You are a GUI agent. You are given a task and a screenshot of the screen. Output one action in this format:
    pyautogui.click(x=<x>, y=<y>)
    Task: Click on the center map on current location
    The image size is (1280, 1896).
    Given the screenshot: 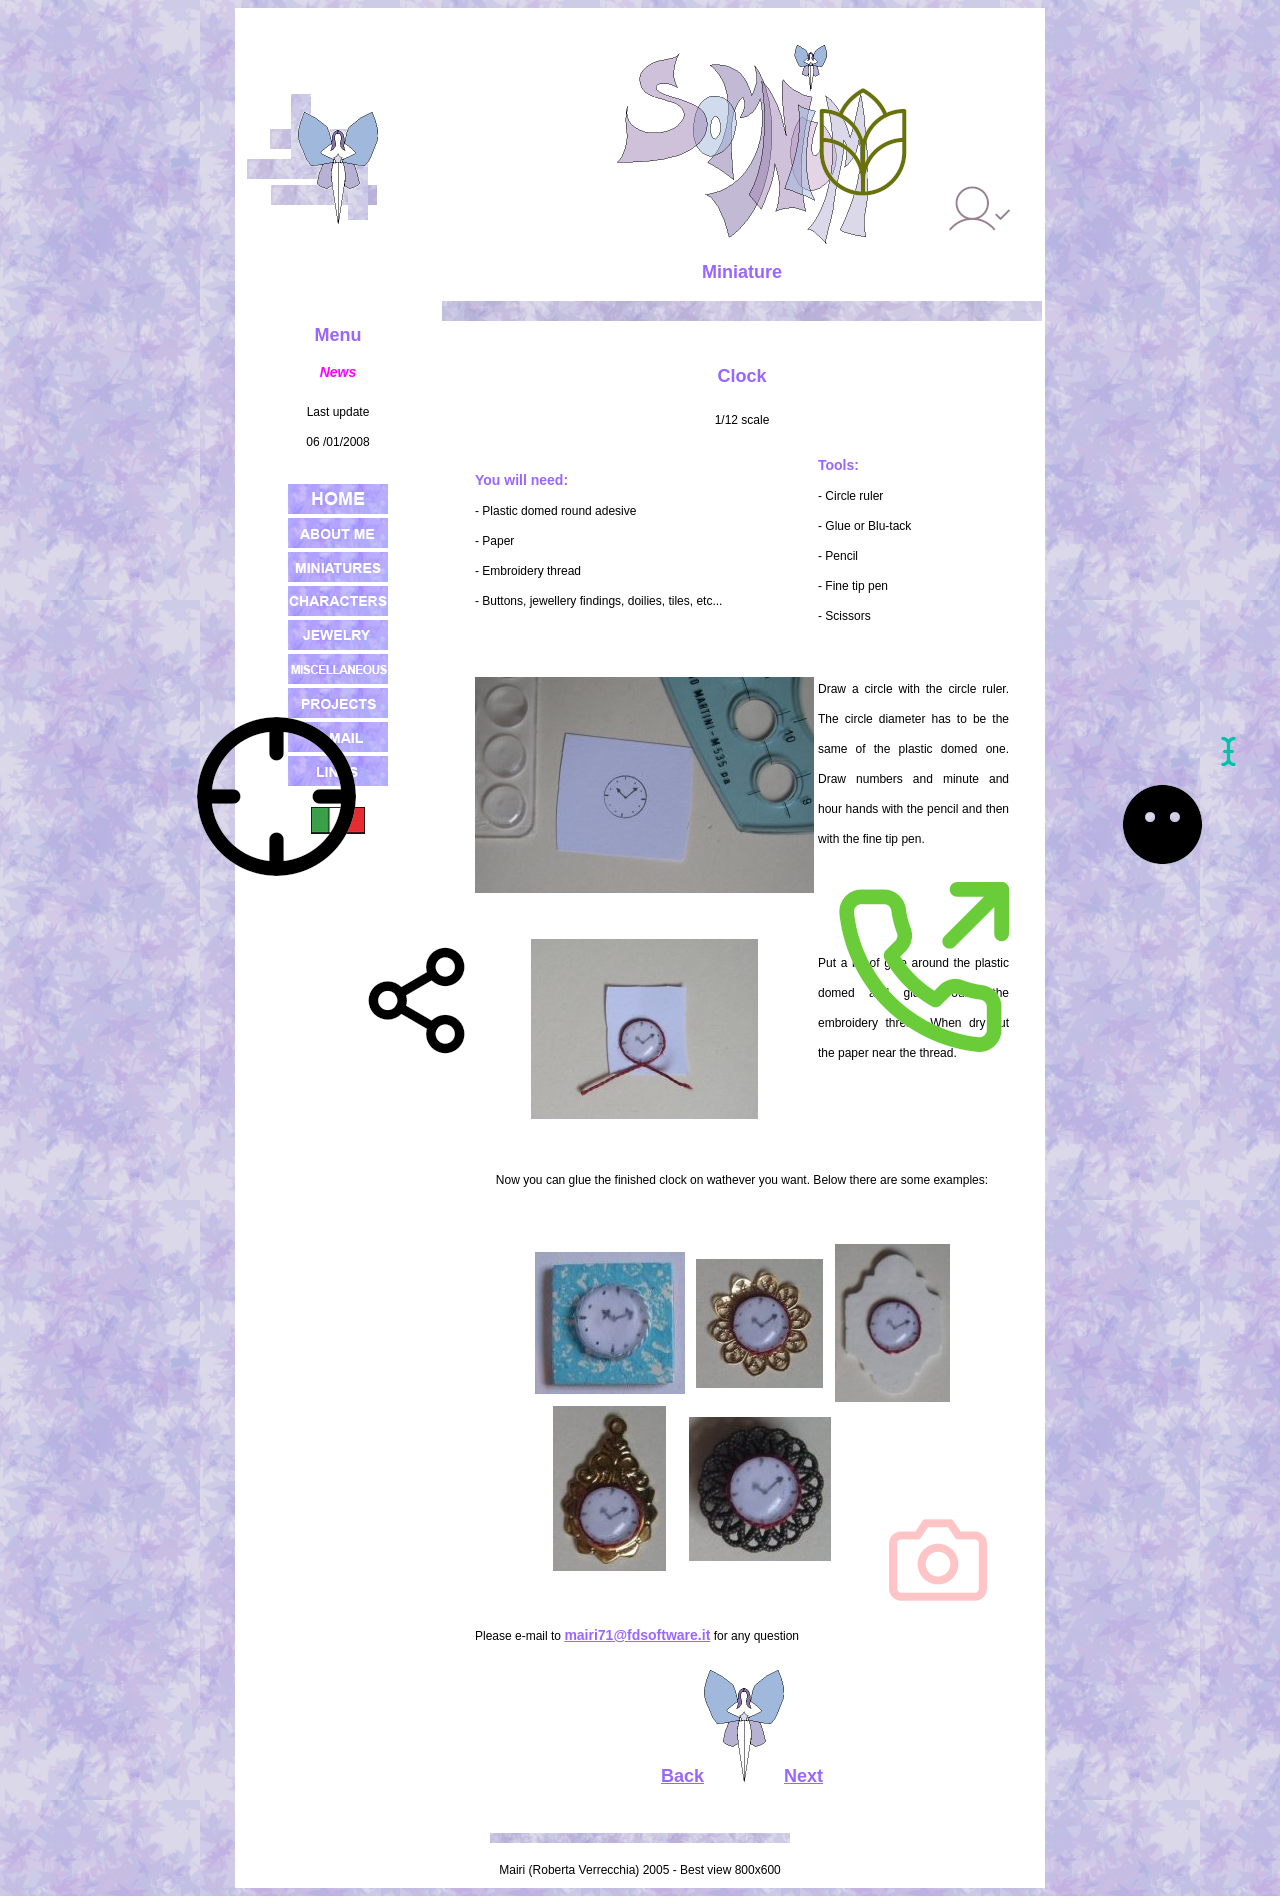 What is the action you would take?
    pyautogui.click(x=276, y=796)
    